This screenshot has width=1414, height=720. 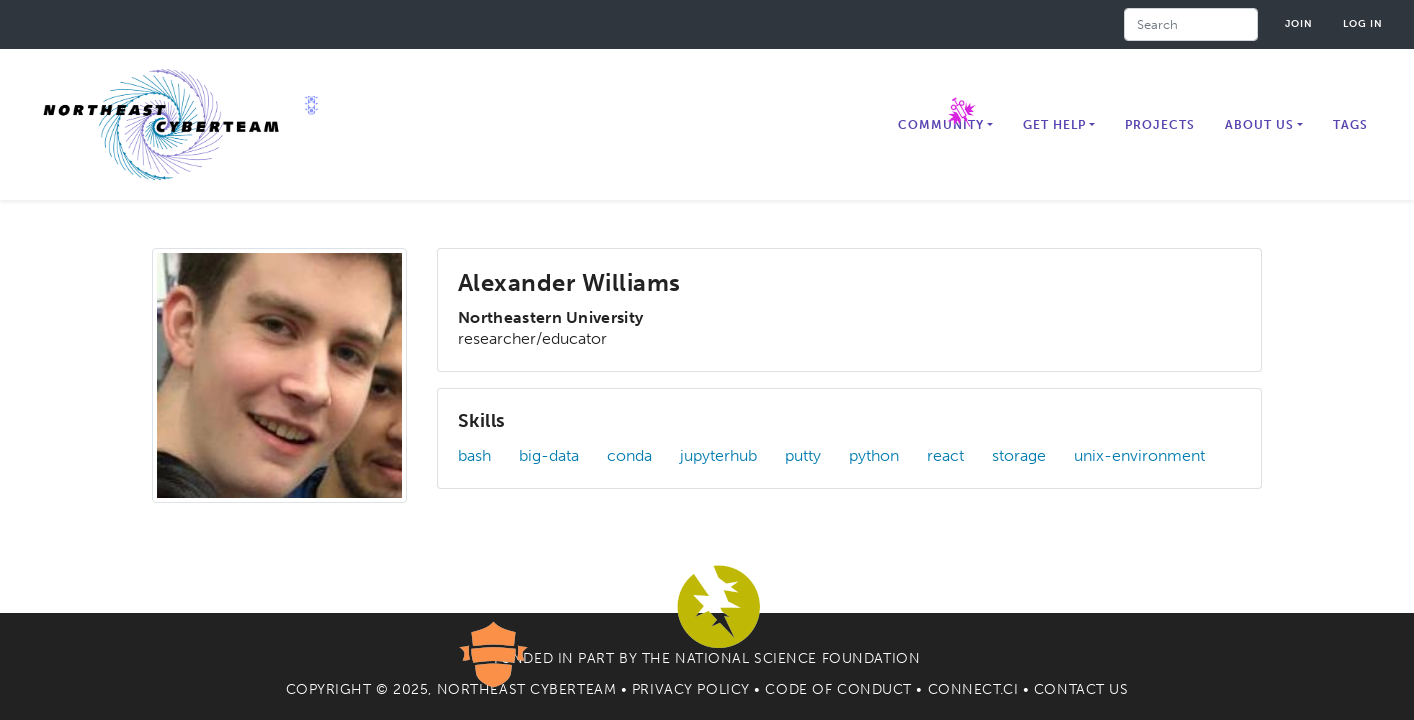 What do you see at coordinates (311, 105) in the screenshot?
I see `indicates ready status or go signal` at bounding box center [311, 105].